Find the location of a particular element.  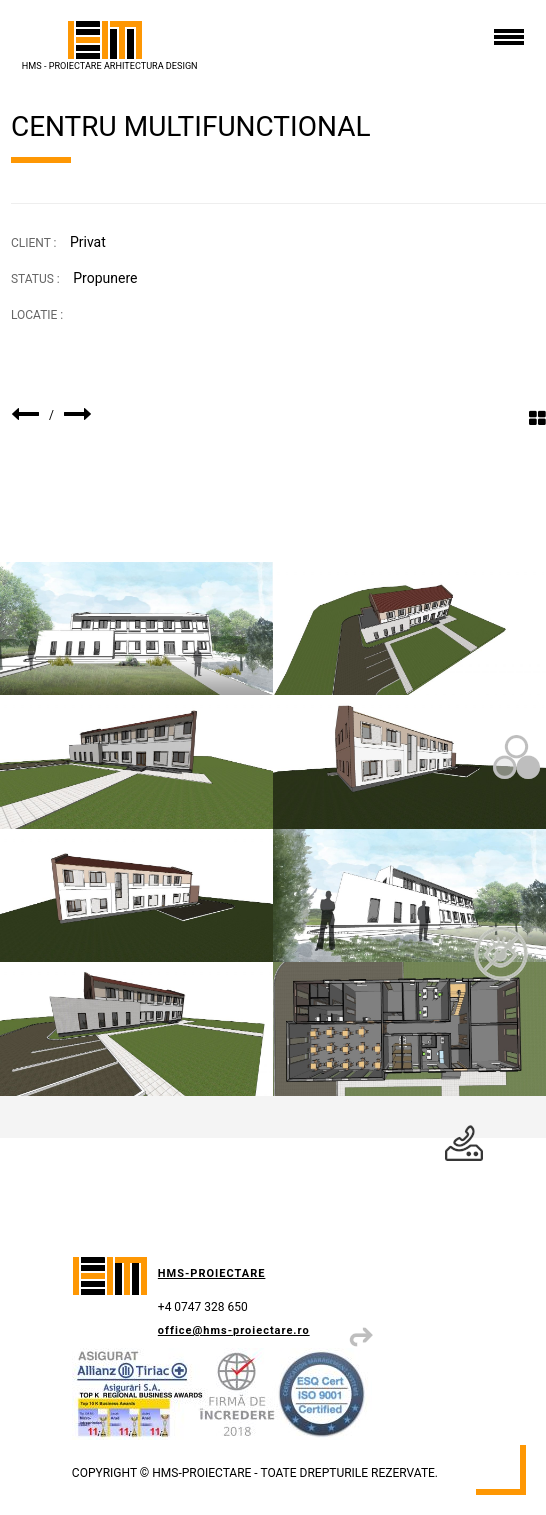

redo the last undone action is located at coordinates (361, 1337).